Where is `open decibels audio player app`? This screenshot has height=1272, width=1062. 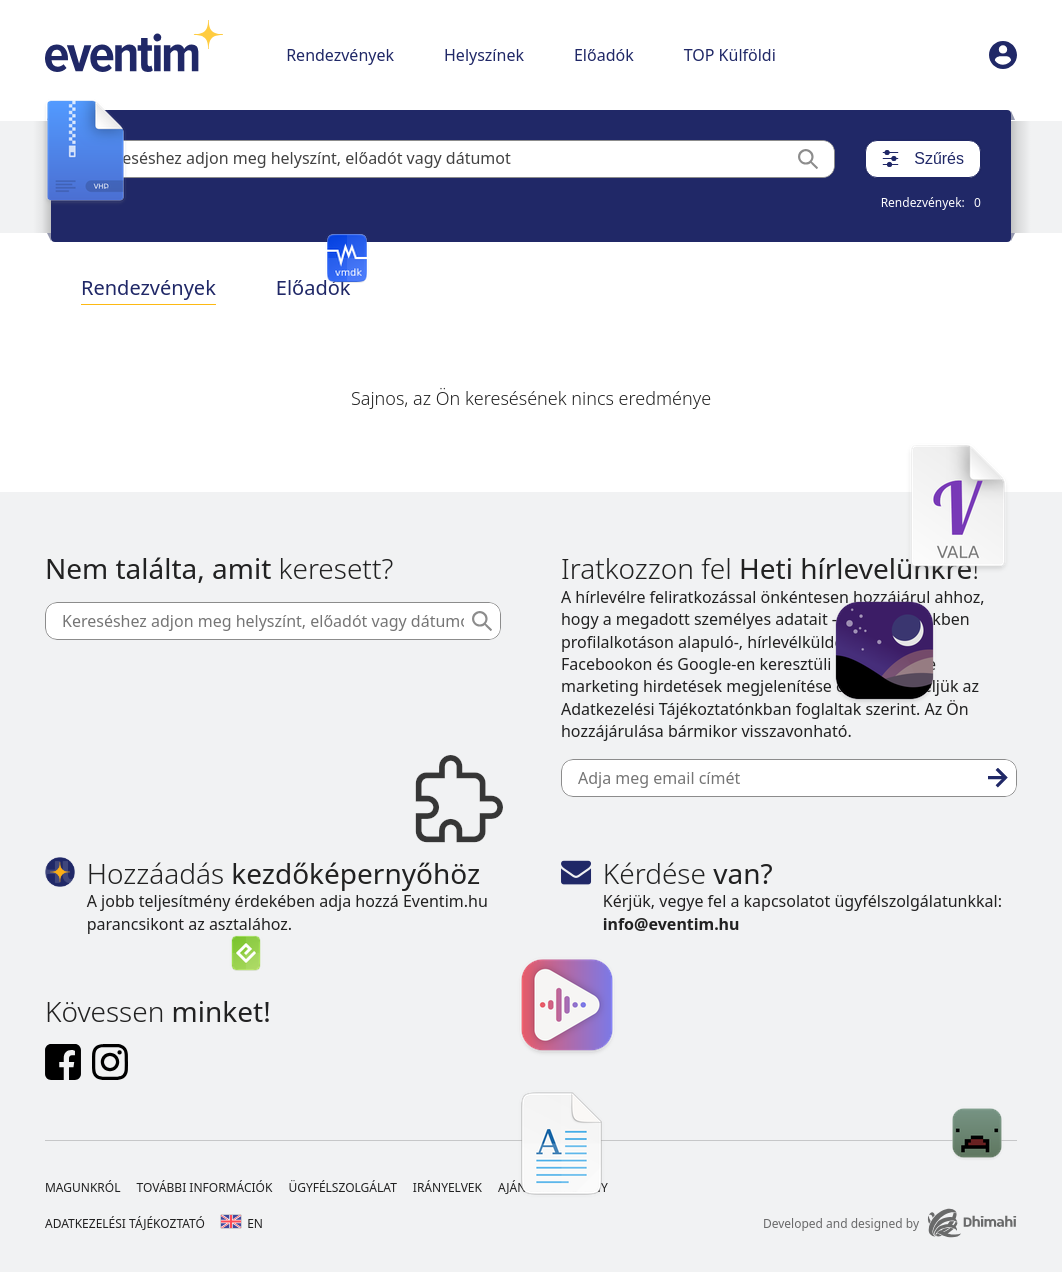 open decibels audio player app is located at coordinates (567, 1005).